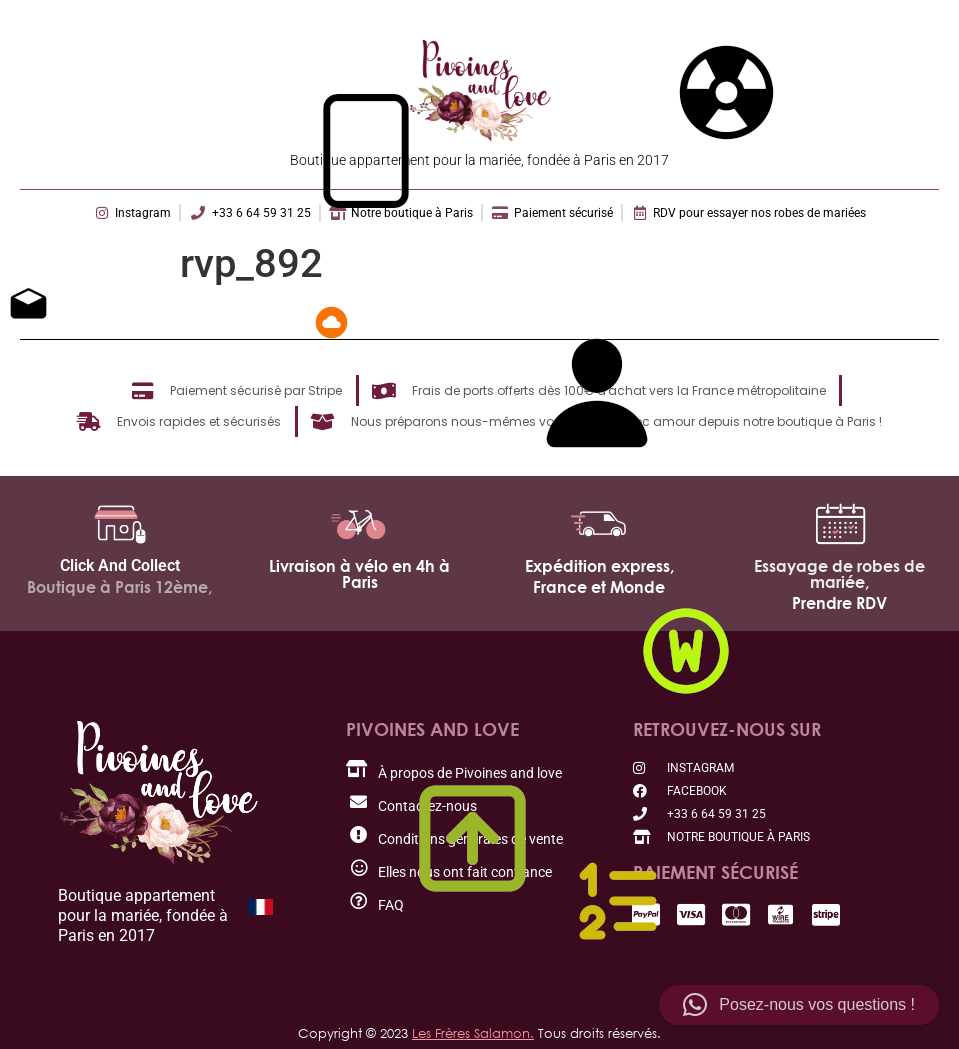 The width and height of the screenshot is (959, 1049). Describe the element at coordinates (331, 322) in the screenshot. I see `access cloud storage` at that location.